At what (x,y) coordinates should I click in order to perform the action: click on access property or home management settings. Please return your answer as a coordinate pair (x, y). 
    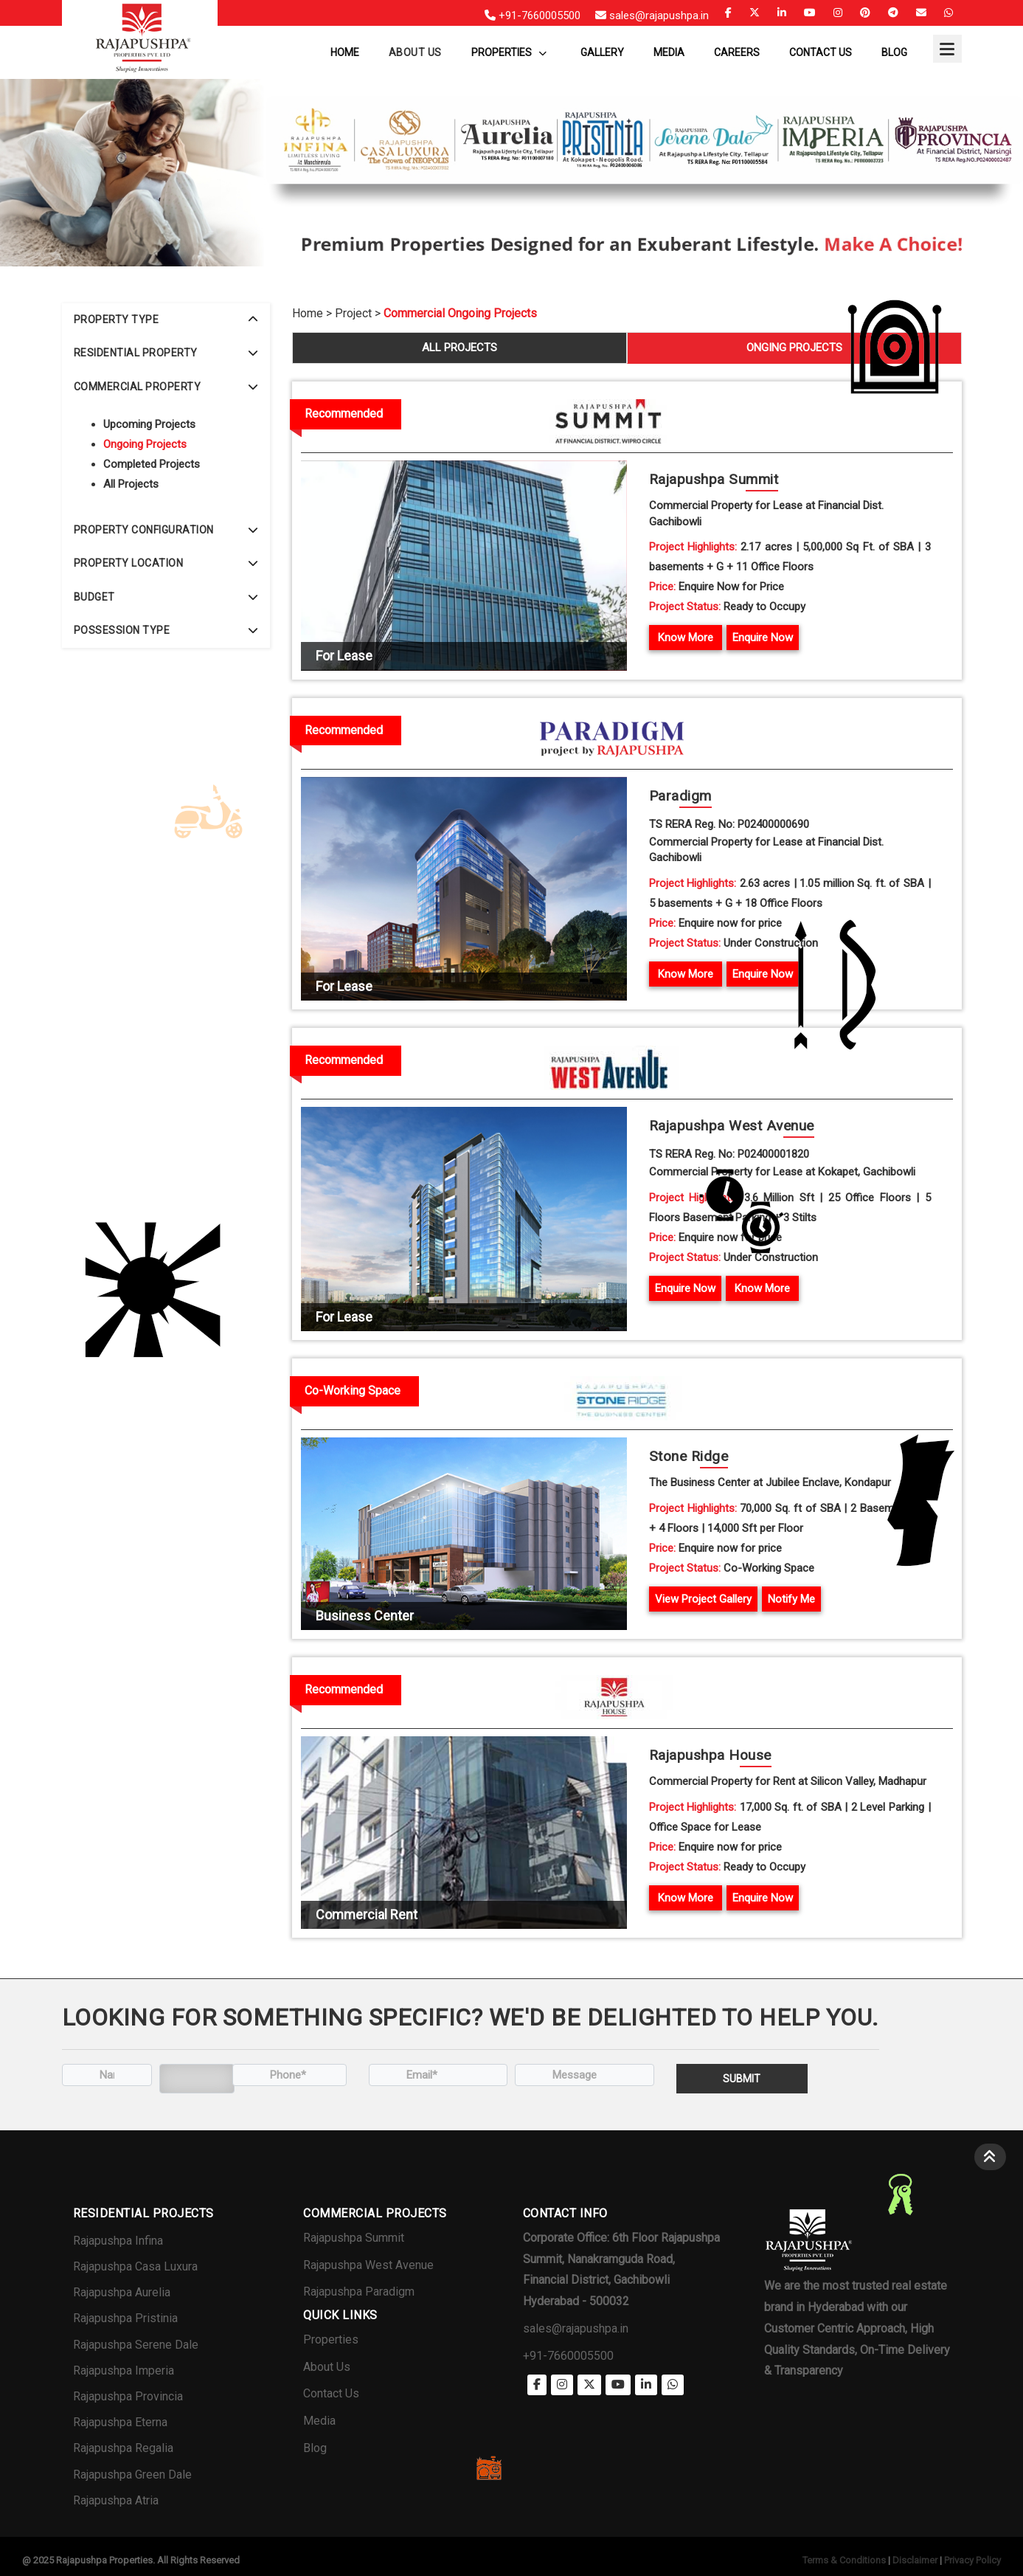
    Looking at the image, I should click on (901, 2195).